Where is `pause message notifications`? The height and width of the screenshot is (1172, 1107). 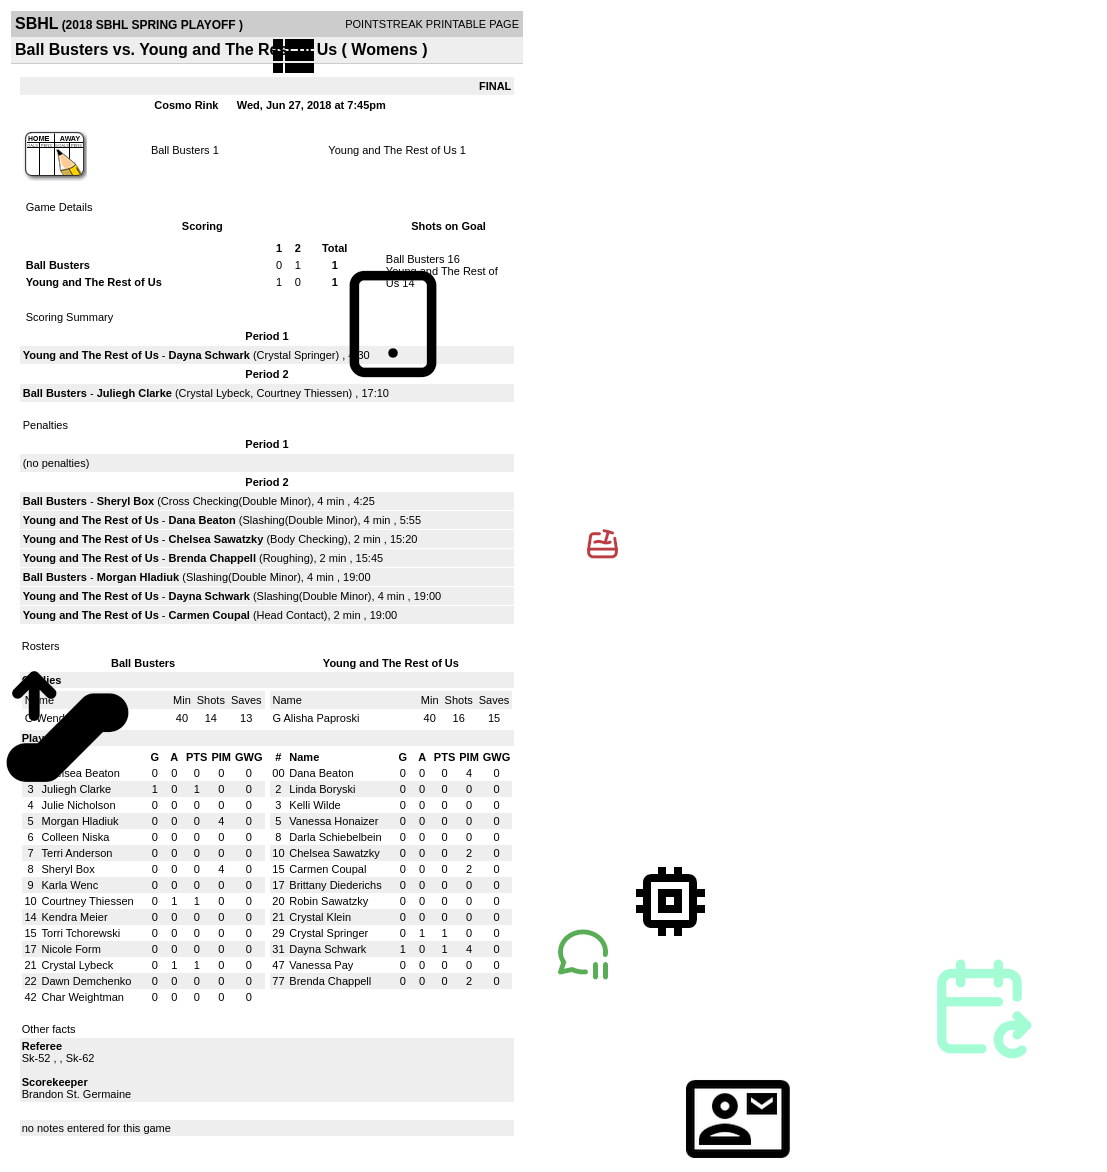
pause message notifications is located at coordinates (583, 952).